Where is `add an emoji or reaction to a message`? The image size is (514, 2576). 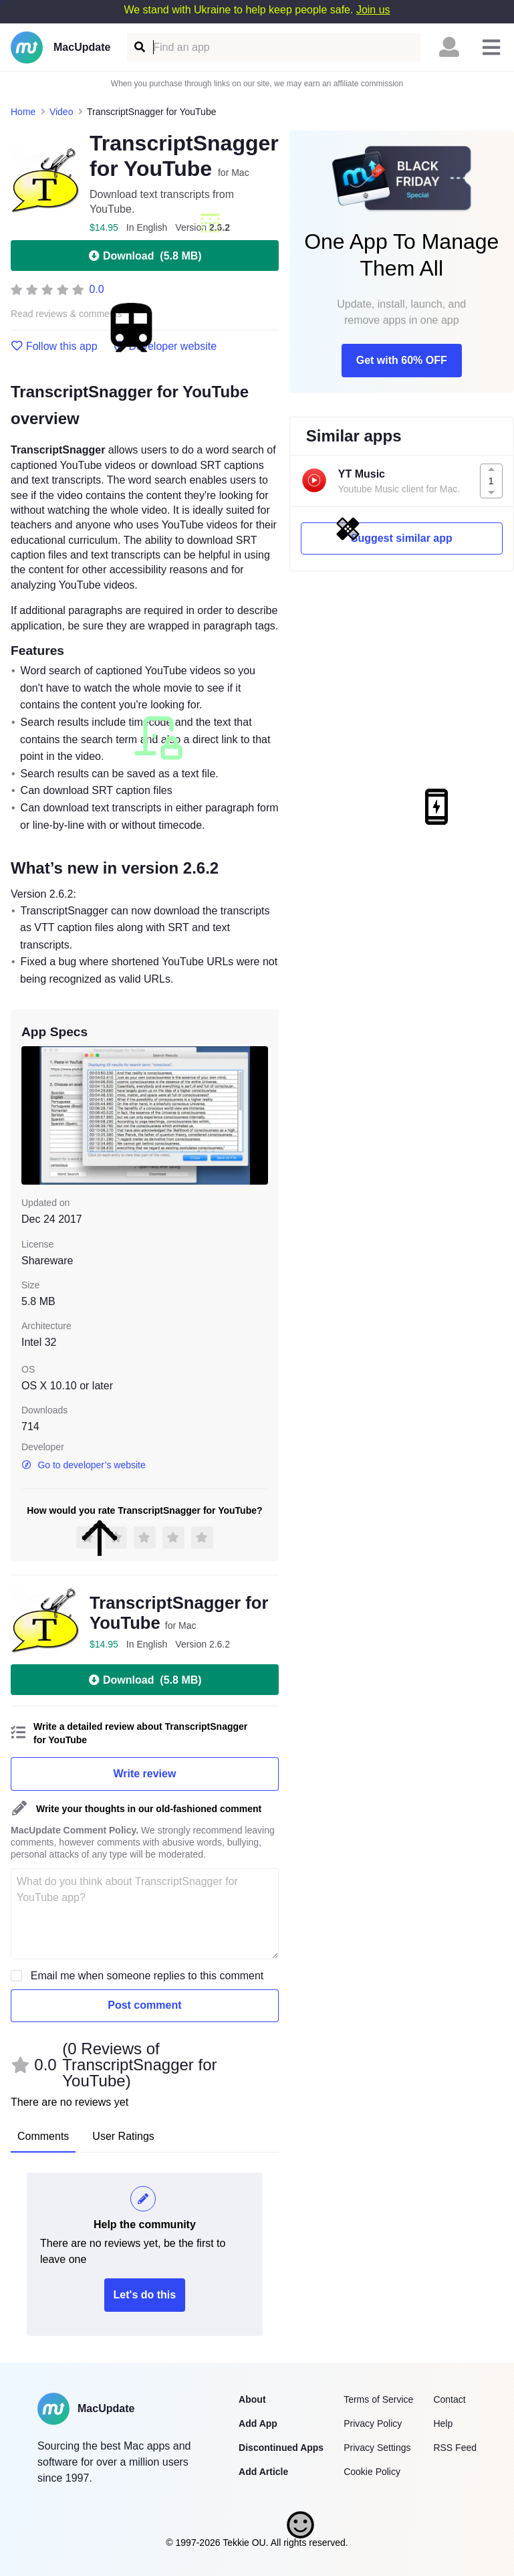 add an emoji or reaction to a message is located at coordinates (300, 2524).